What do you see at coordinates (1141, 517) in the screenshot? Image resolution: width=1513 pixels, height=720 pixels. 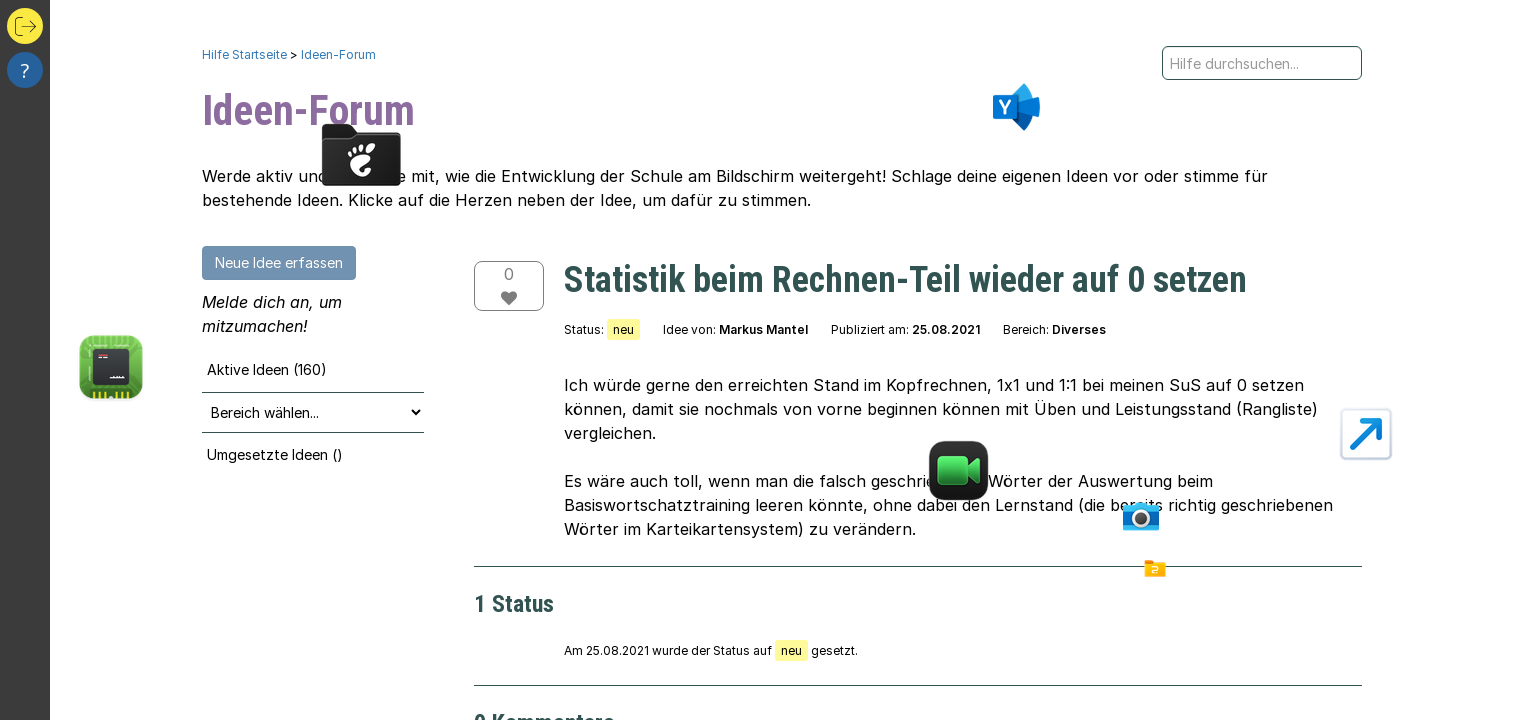 I see `open the camera app` at bounding box center [1141, 517].